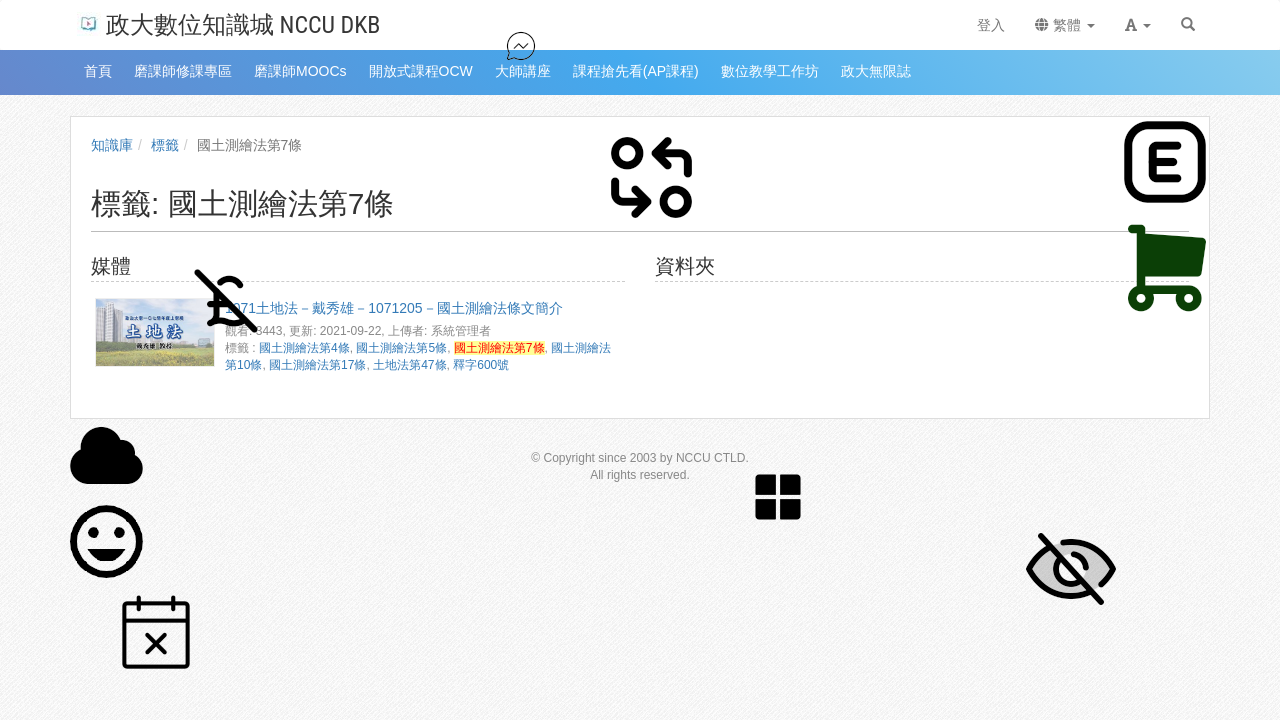 The image size is (1280, 720). Describe the element at coordinates (521, 46) in the screenshot. I see `open facebook messenger` at that location.